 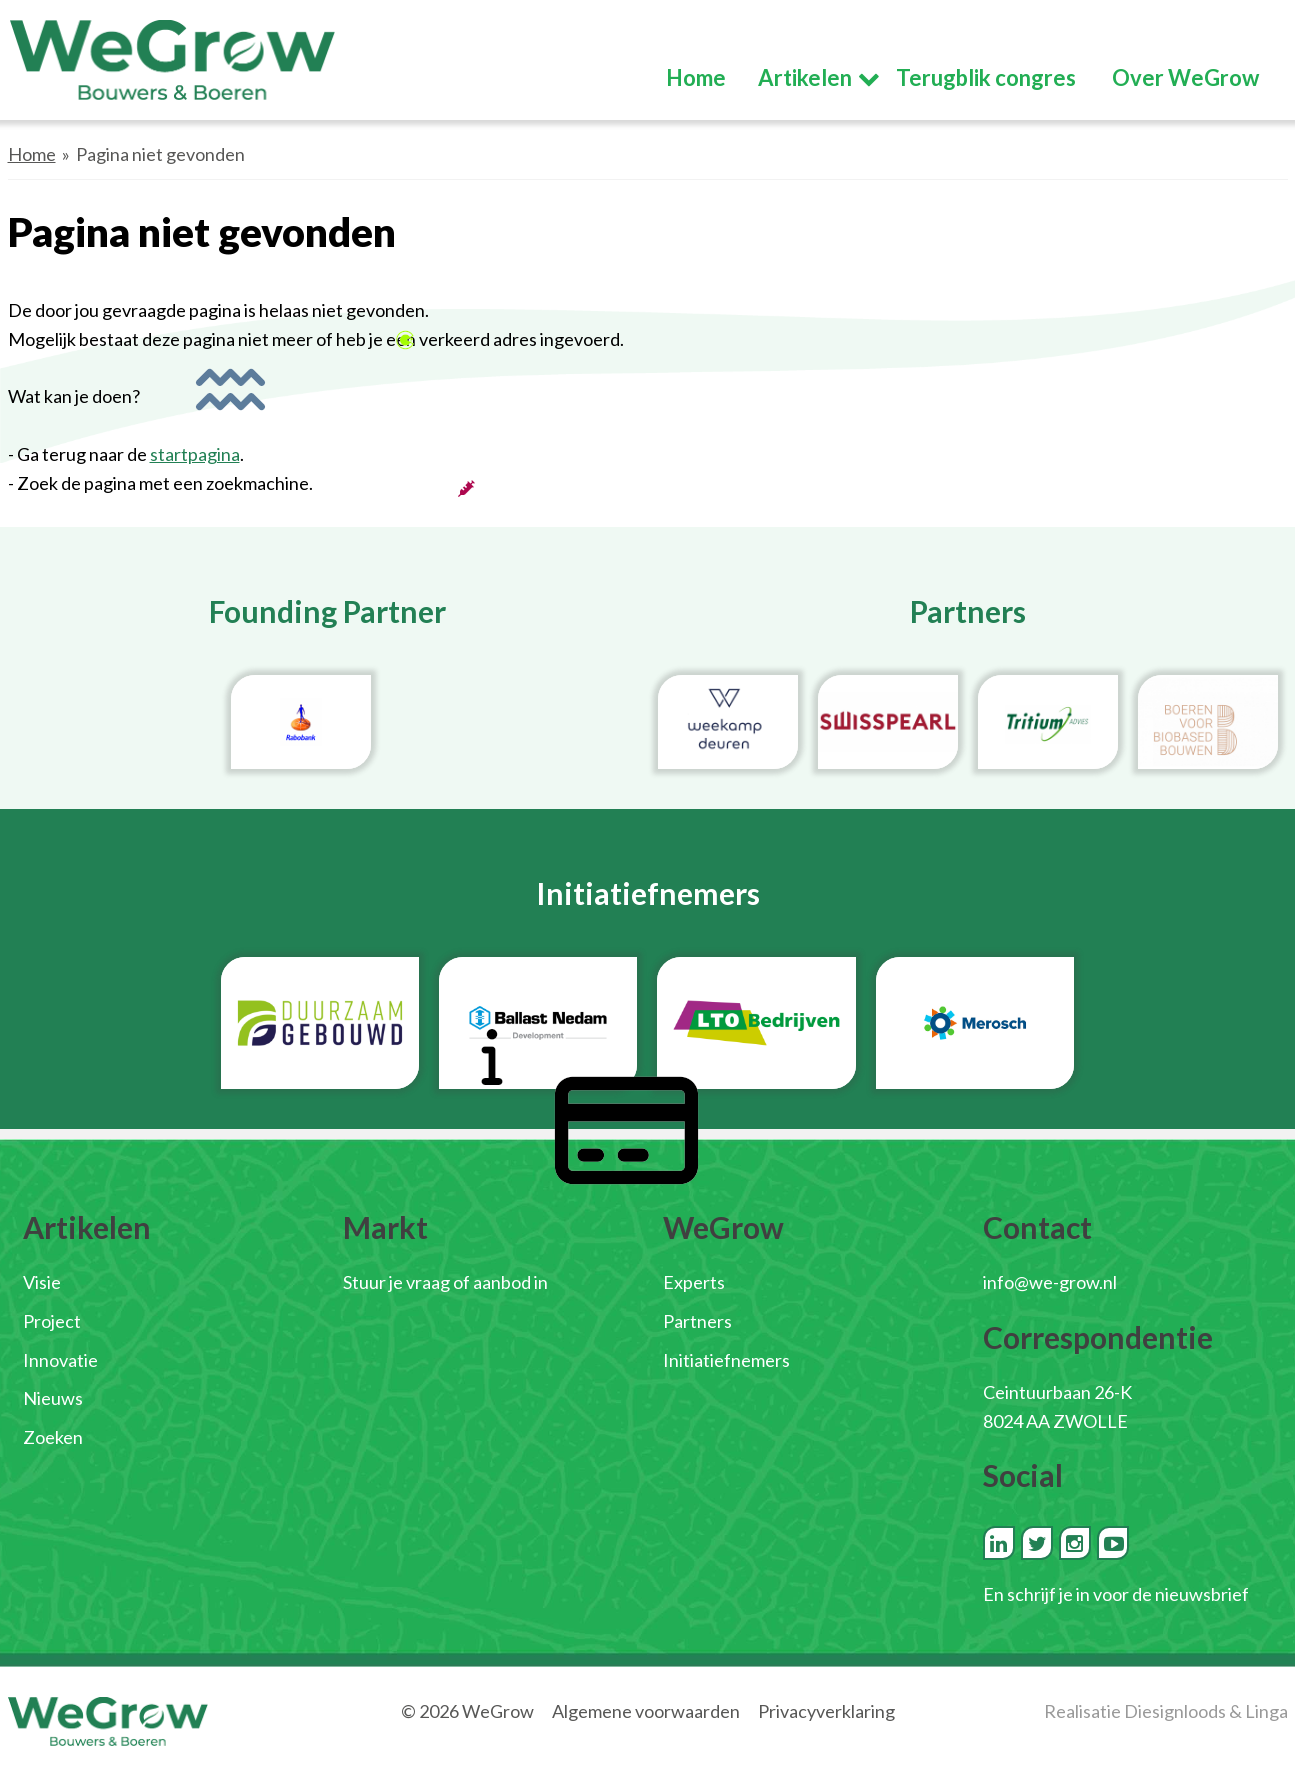 What do you see at coordinates (492, 1057) in the screenshot?
I see `view more information about this item` at bounding box center [492, 1057].